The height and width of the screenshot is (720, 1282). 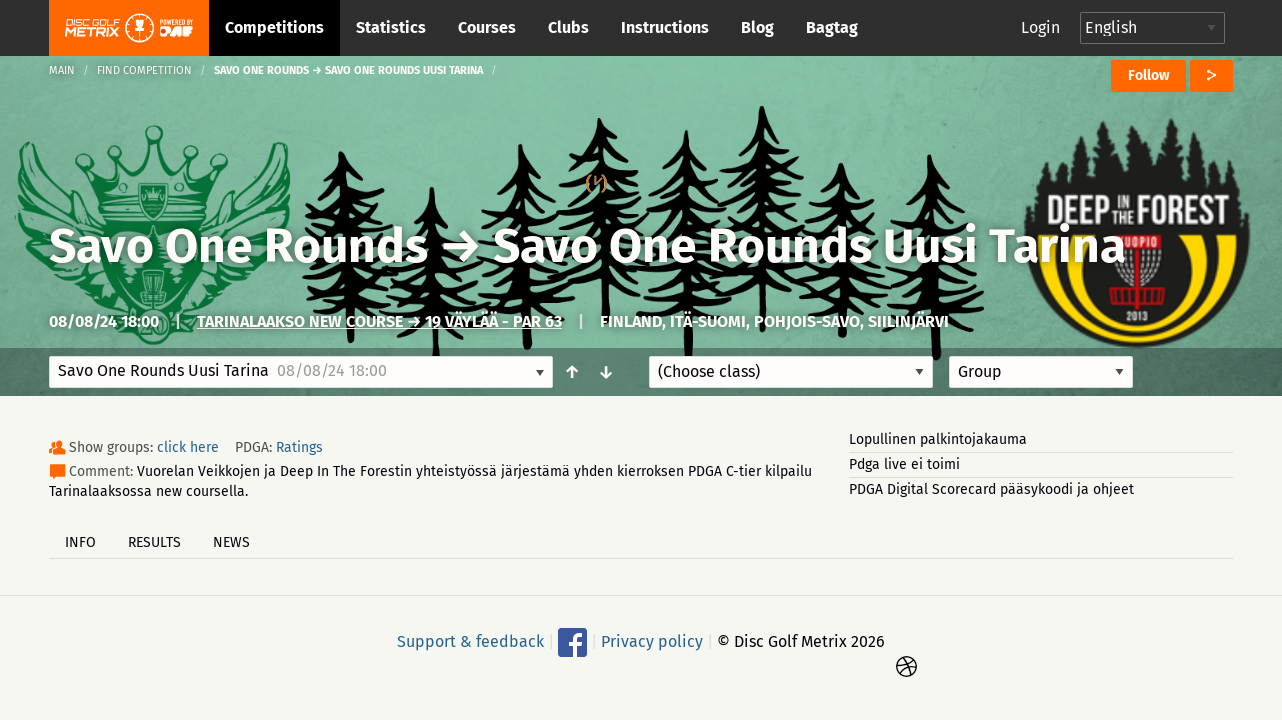 I want to click on date-fns javascript library logo, so click(x=596, y=183).